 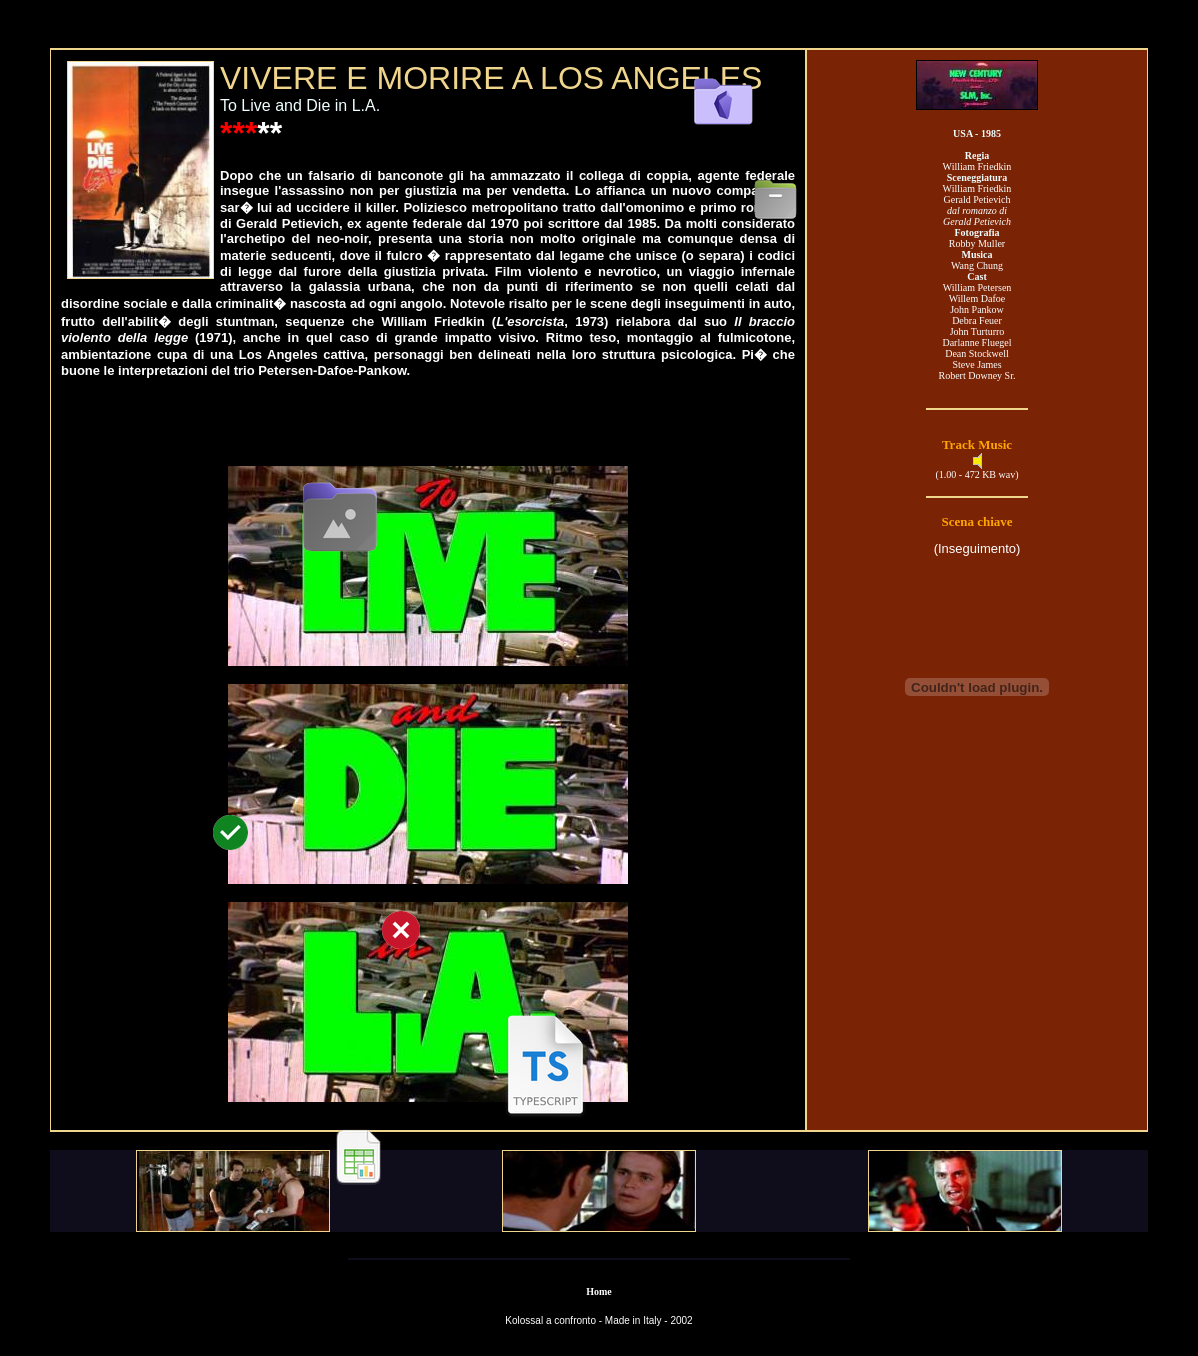 What do you see at coordinates (775, 199) in the screenshot?
I see `open the file manager application` at bounding box center [775, 199].